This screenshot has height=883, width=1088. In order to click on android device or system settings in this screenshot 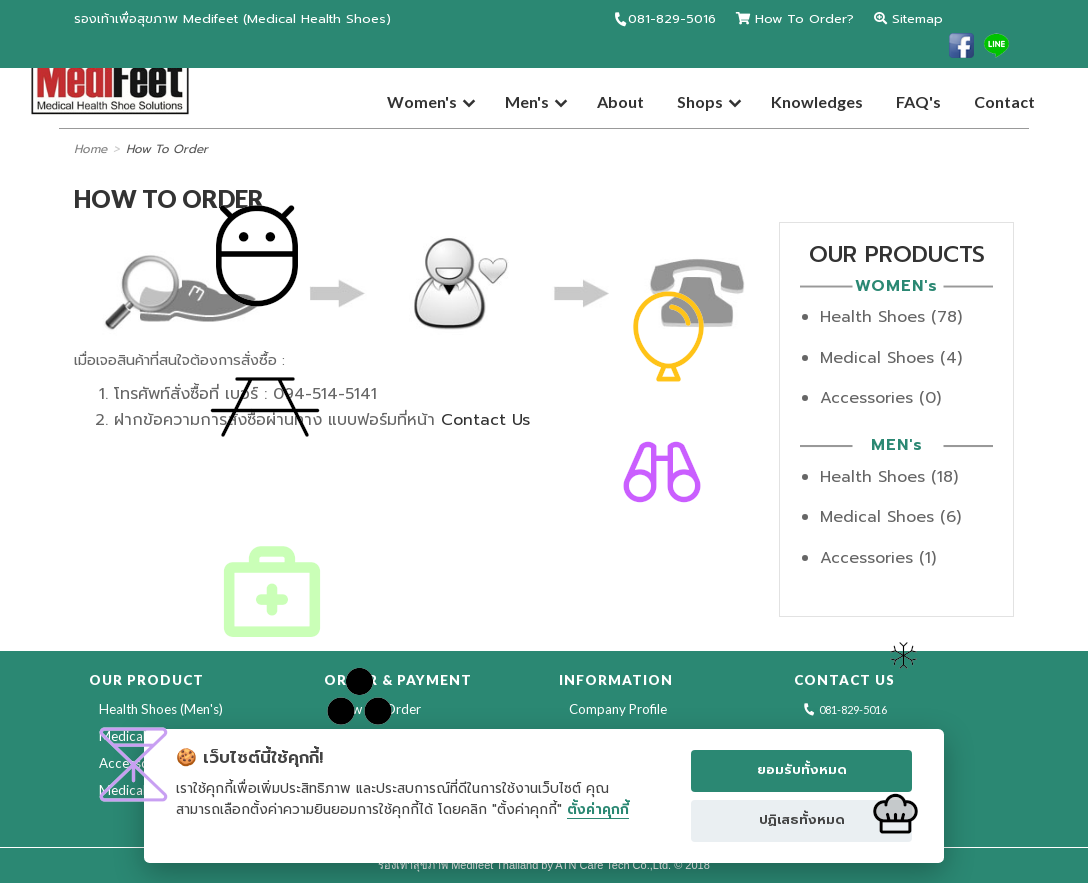, I will do `click(257, 254)`.